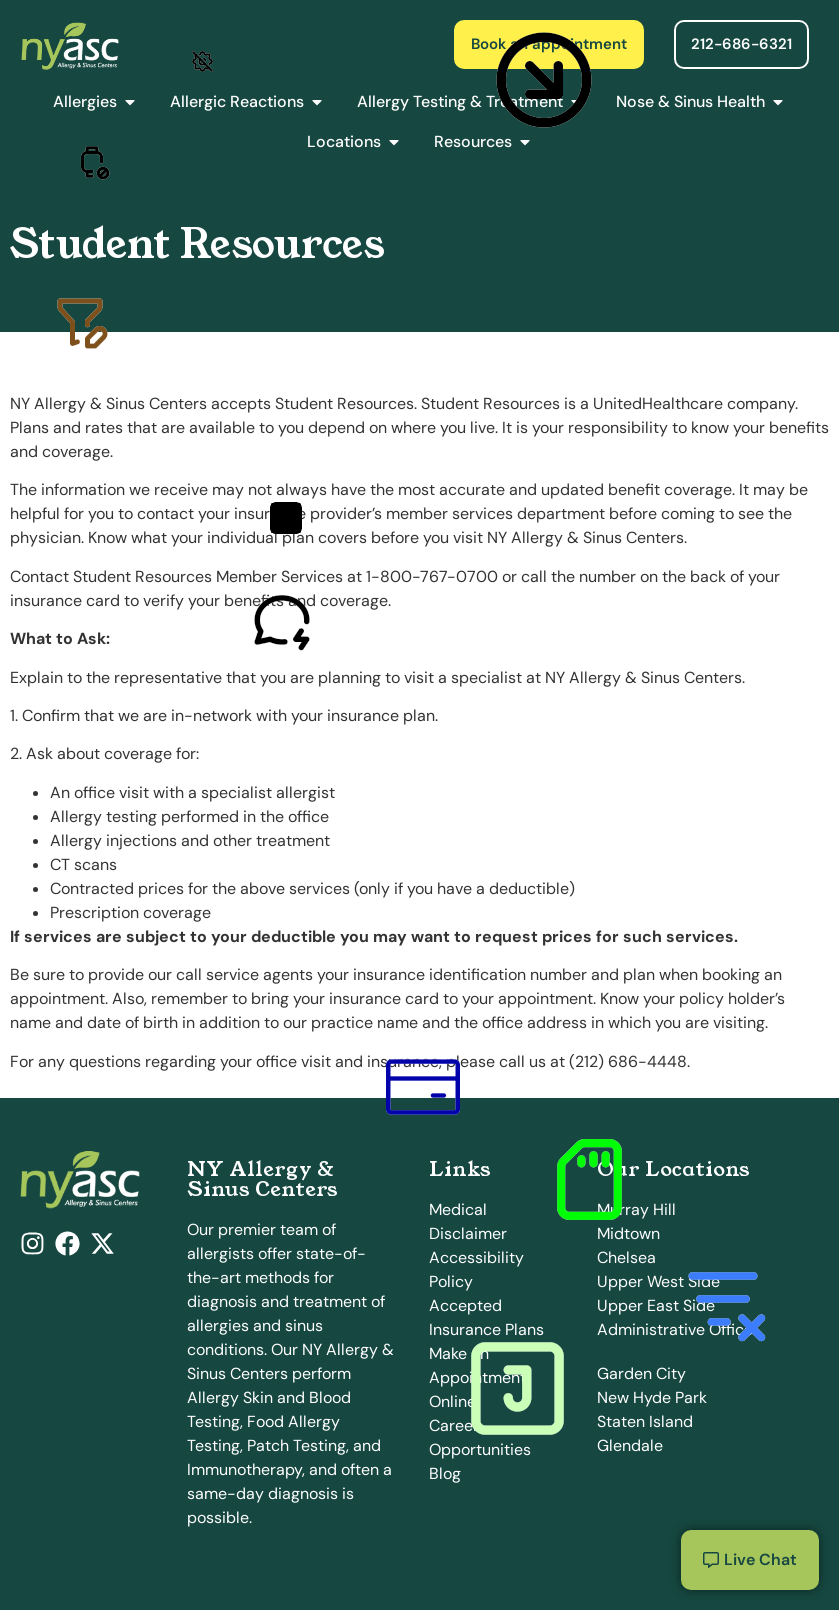 This screenshot has width=839, height=1610. I want to click on represents the letter J in a menu or keyboard interface, so click(517, 1388).